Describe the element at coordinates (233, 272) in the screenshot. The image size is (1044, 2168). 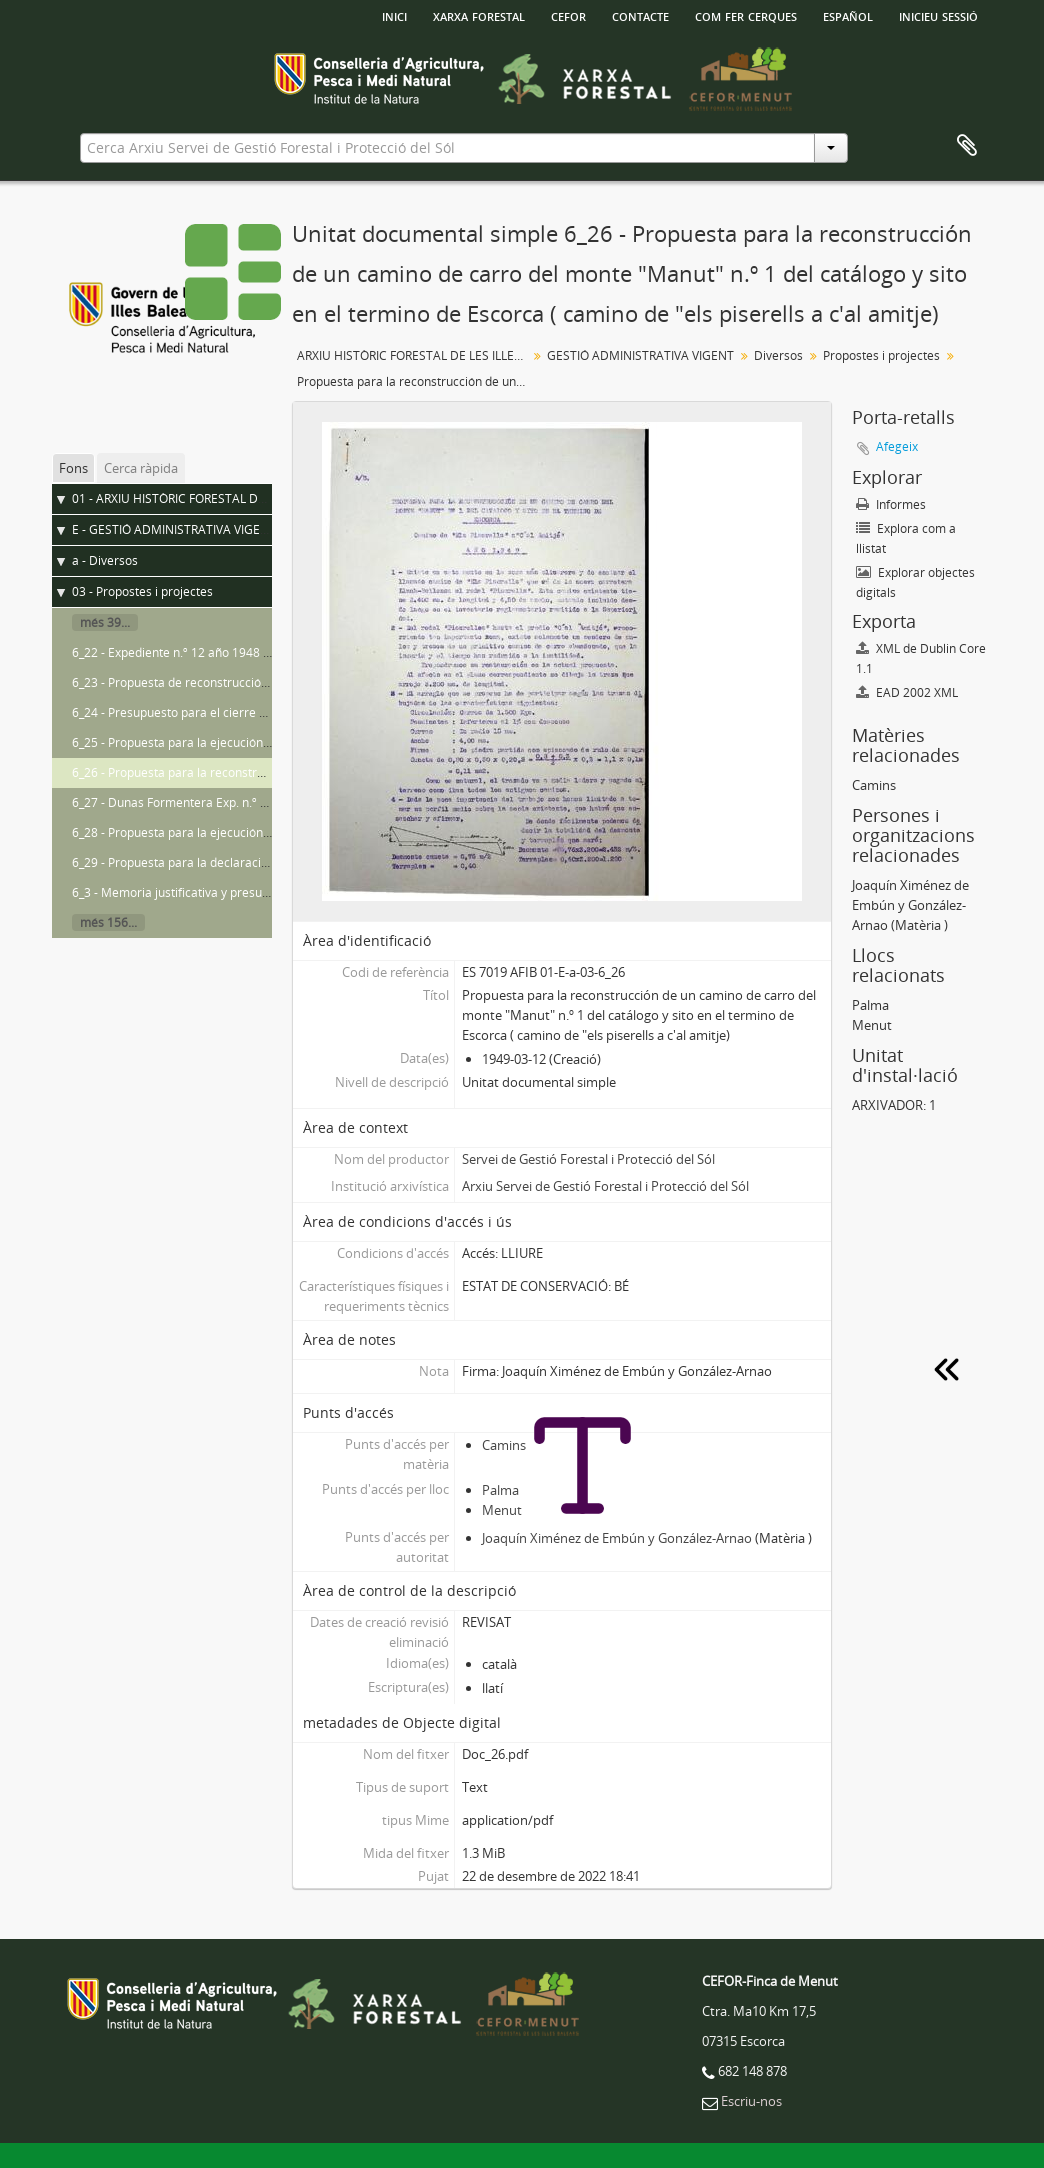
I see `switch to split board layout view` at that location.